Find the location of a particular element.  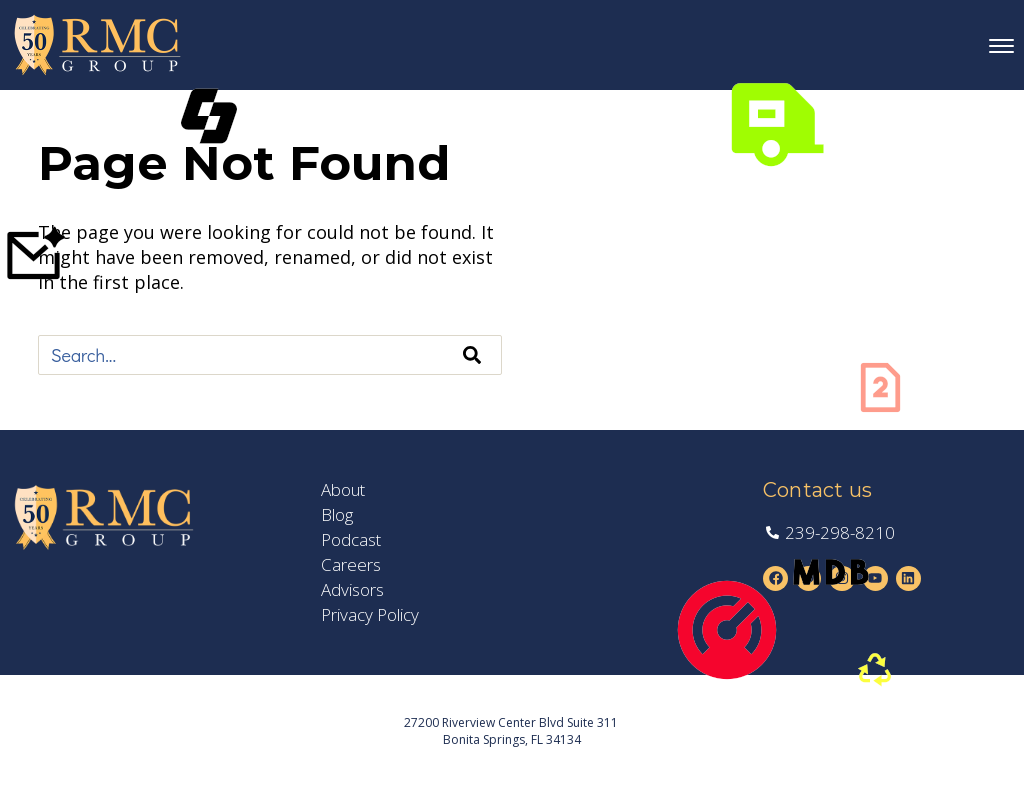

indicates SIM card 2 is active is located at coordinates (880, 387).